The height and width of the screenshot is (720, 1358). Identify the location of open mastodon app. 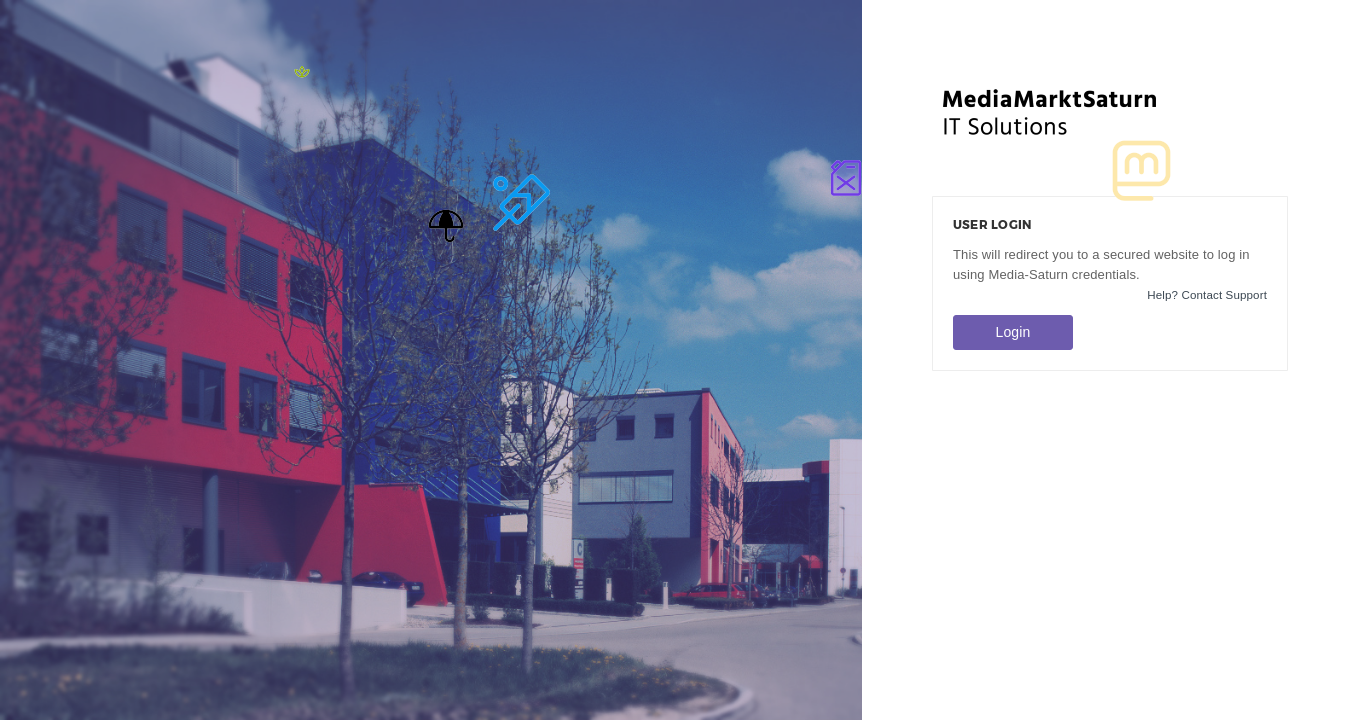
(1141, 169).